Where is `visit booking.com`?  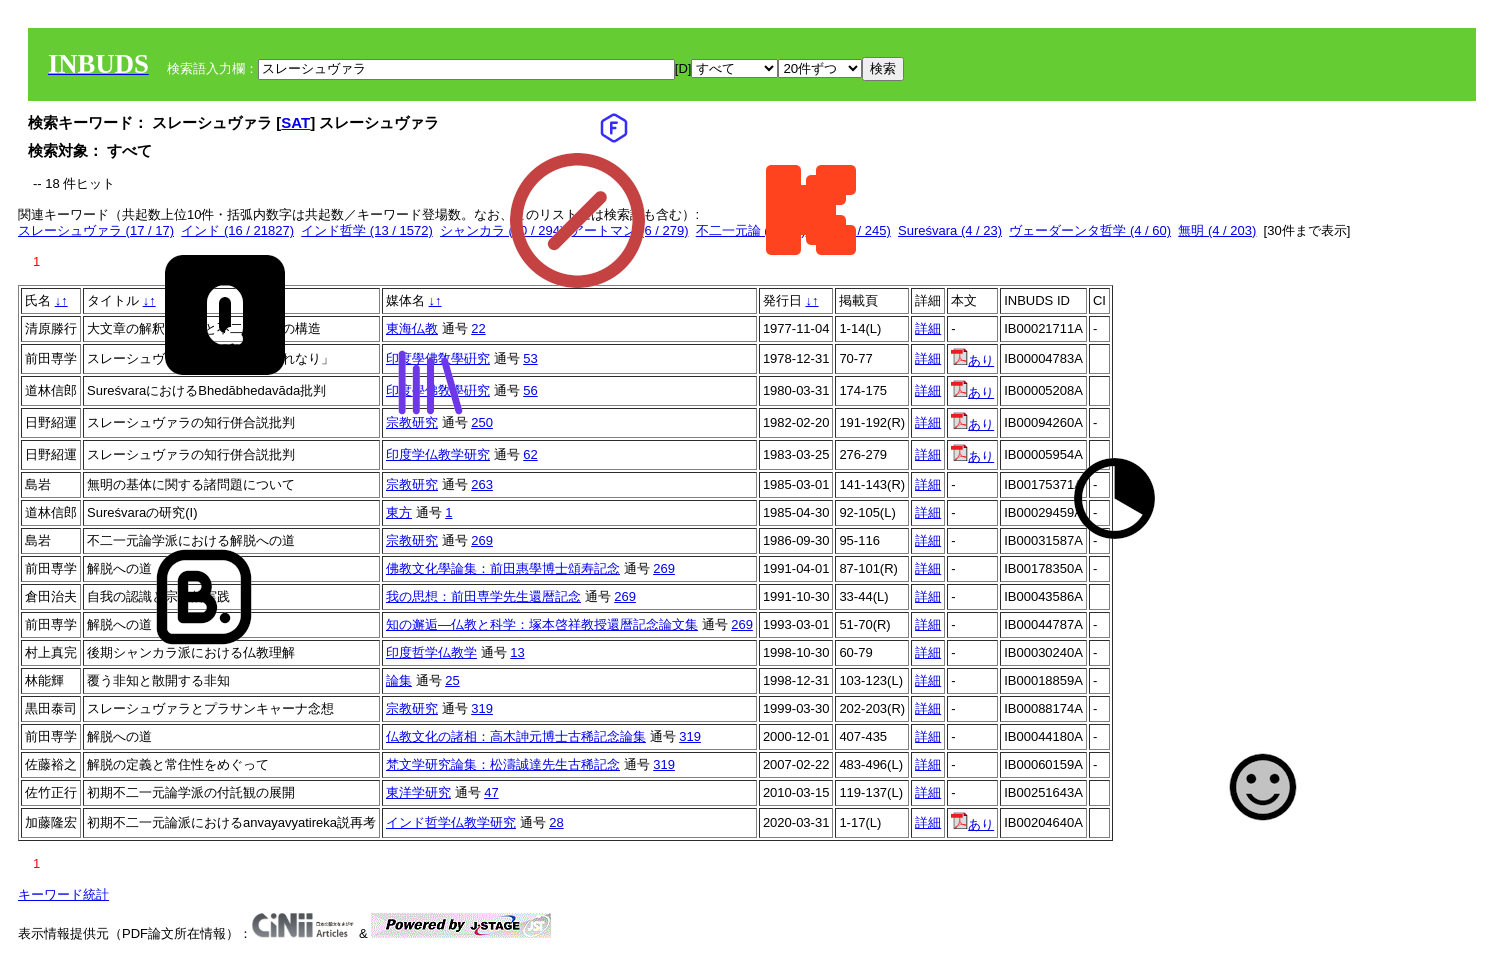 visit booking.com is located at coordinates (204, 597).